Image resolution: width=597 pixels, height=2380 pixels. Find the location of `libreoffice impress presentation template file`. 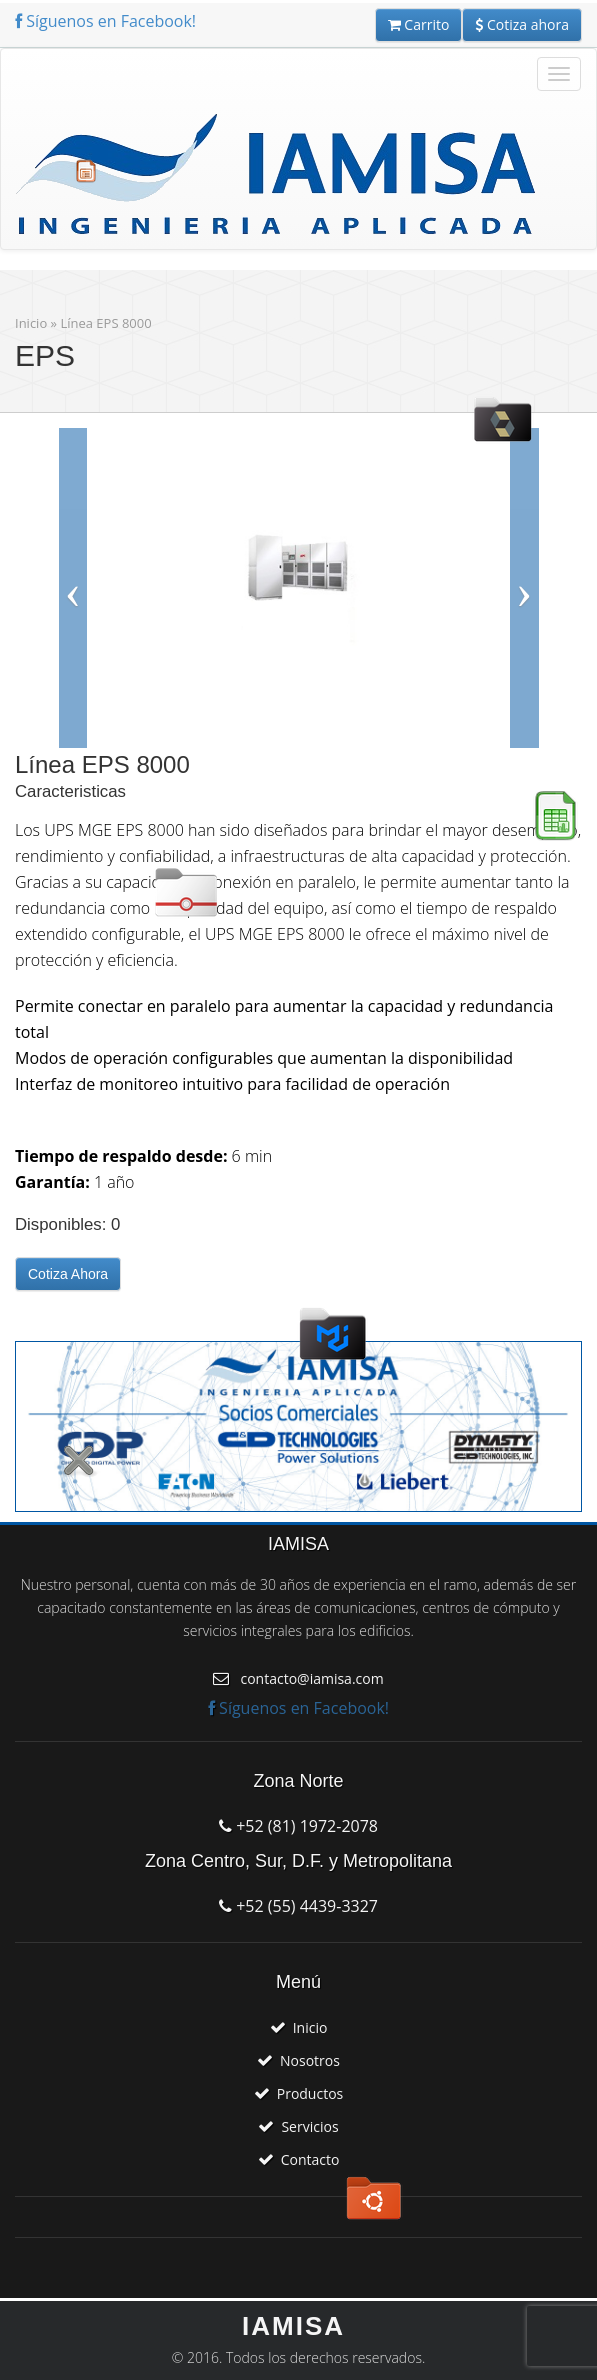

libreoffice impress presentation template file is located at coordinates (86, 171).